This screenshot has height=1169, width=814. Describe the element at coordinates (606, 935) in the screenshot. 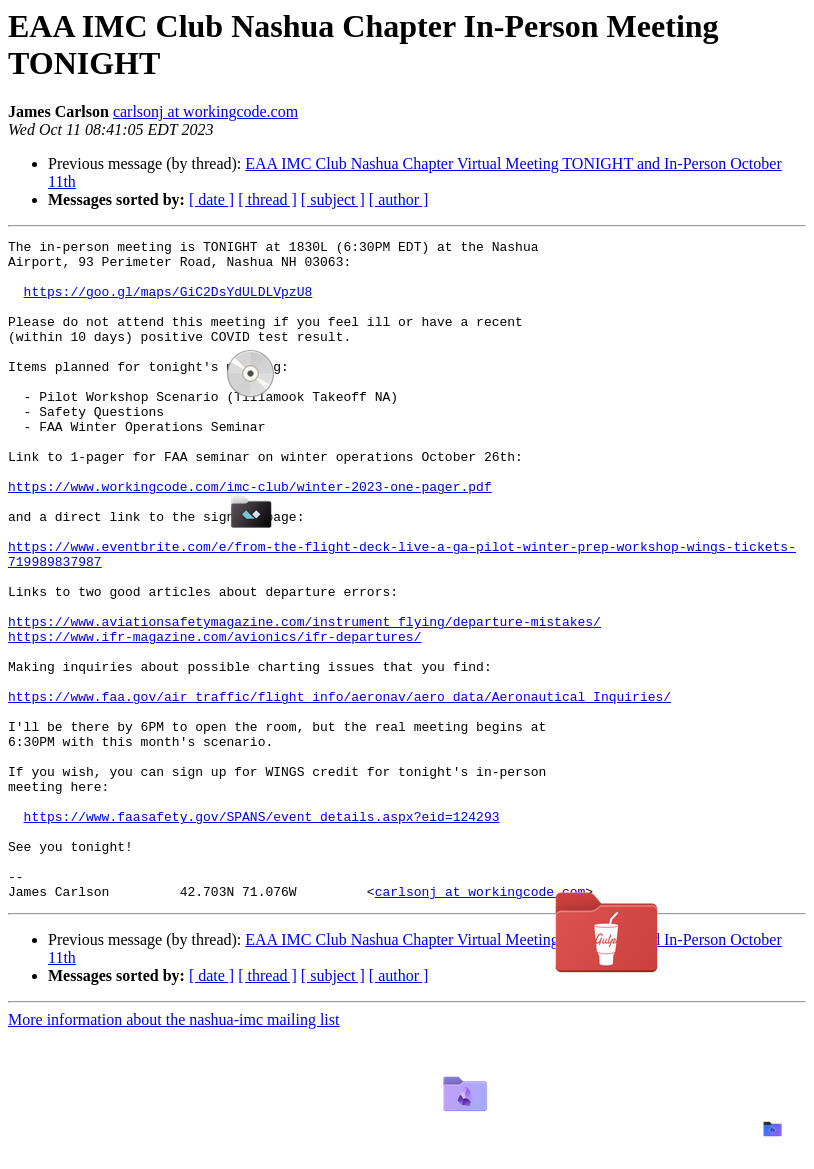

I see `open gulp project folder` at that location.